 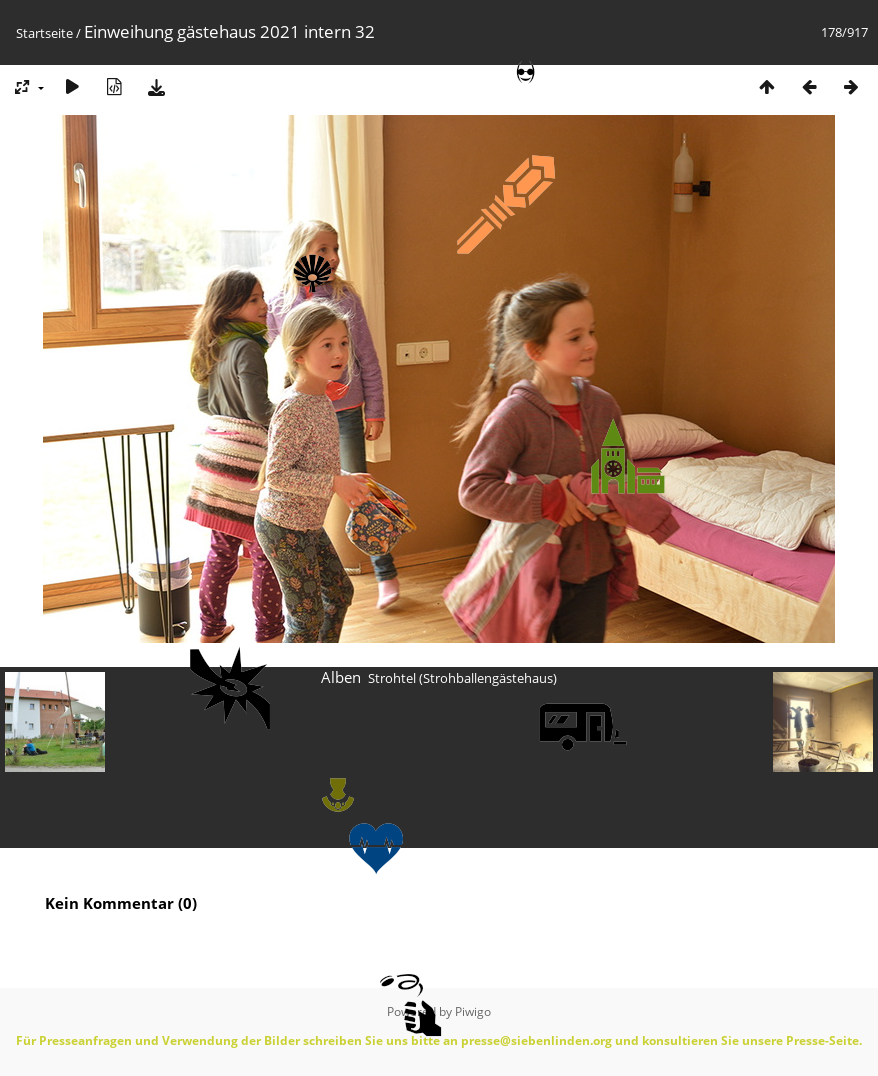 What do you see at coordinates (338, 795) in the screenshot?
I see `view jewelry or accessories collection` at bounding box center [338, 795].